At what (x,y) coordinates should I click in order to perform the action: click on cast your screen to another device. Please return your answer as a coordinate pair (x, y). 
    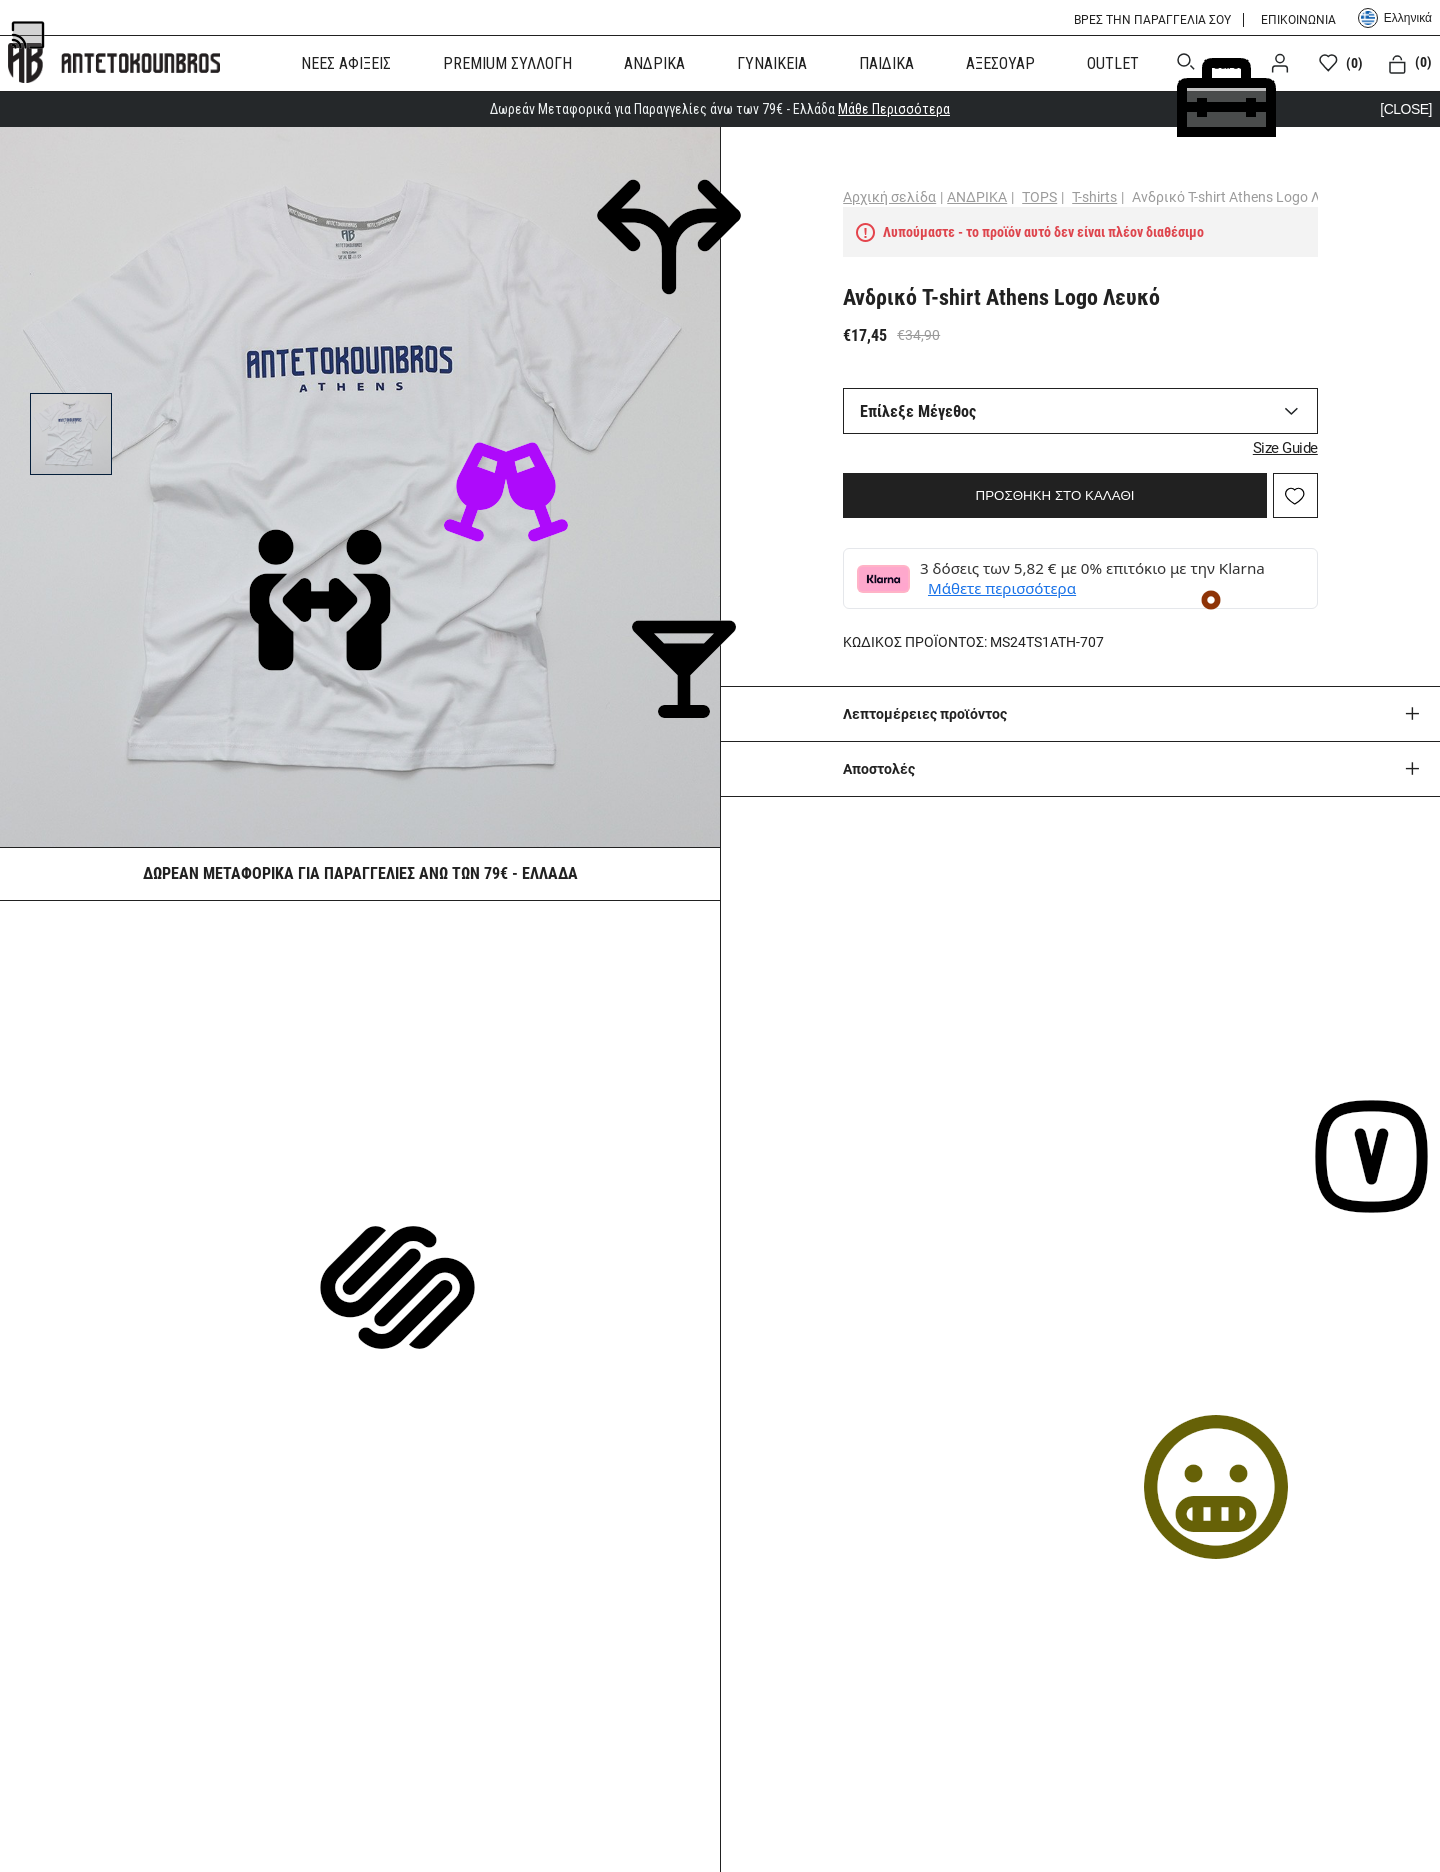
    Looking at the image, I should click on (28, 35).